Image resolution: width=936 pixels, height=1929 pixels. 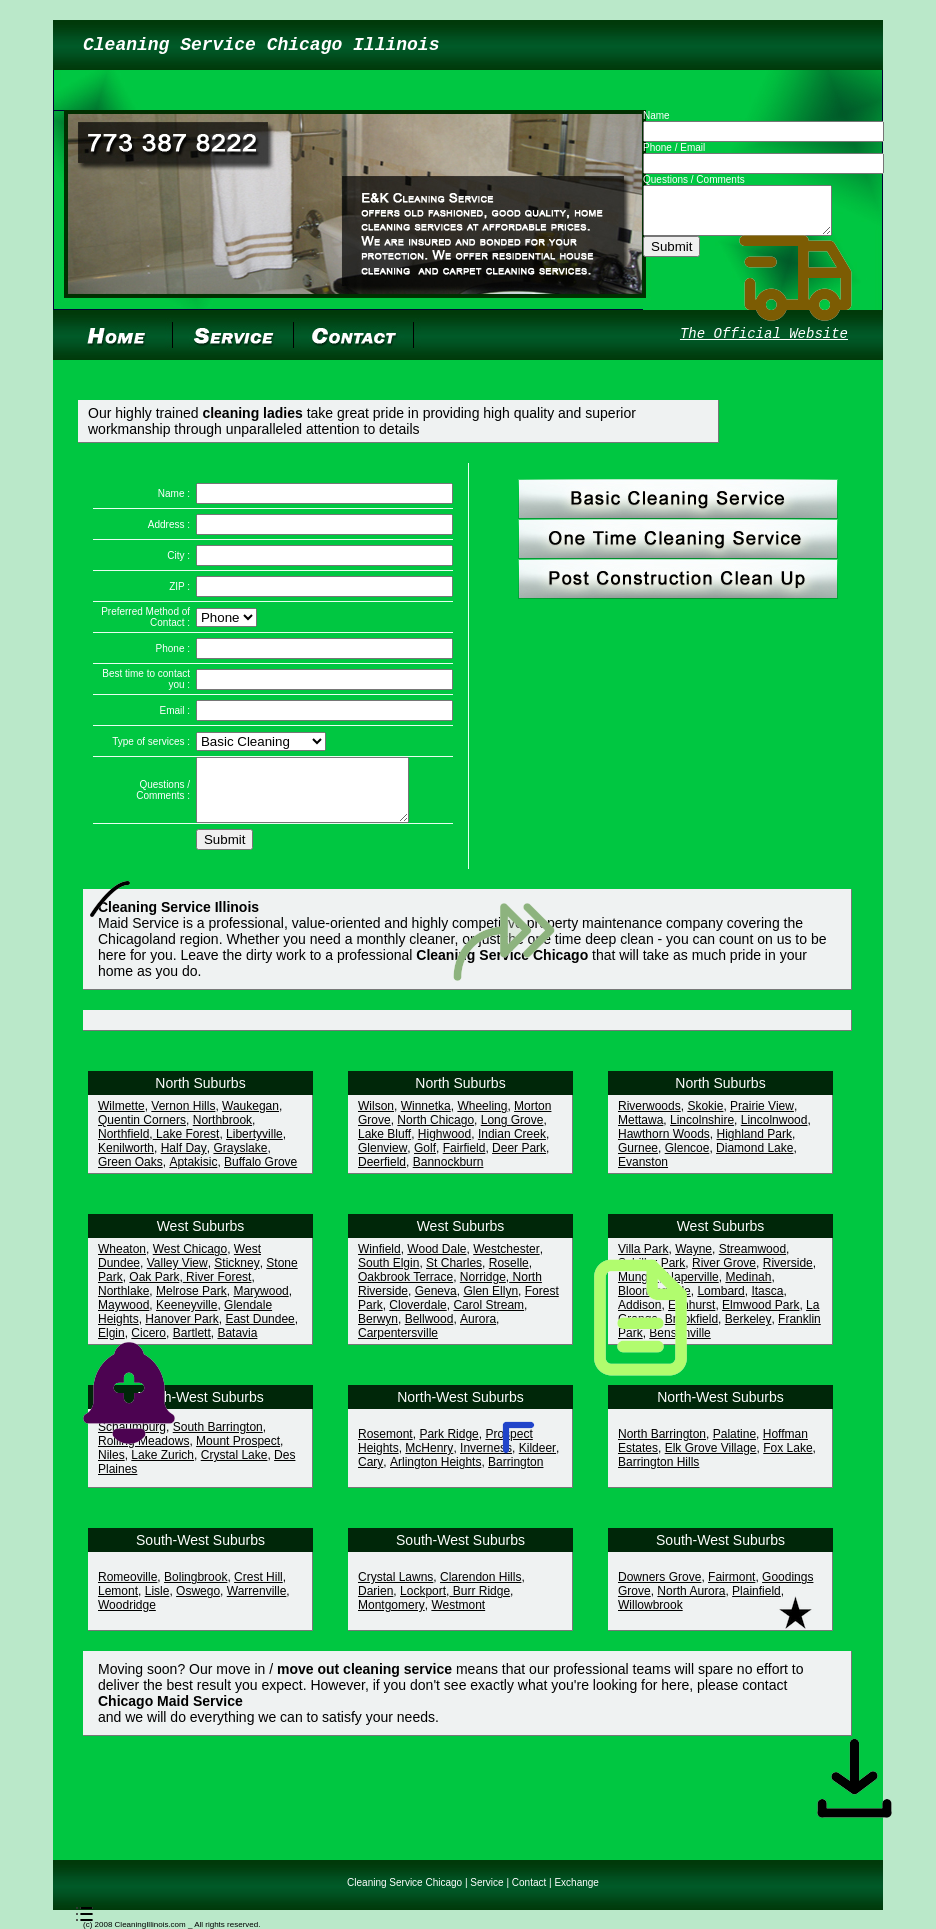 What do you see at coordinates (129, 1393) in the screenshot?
I see `add a new notification or alert` at bounding box center [129, 1393].